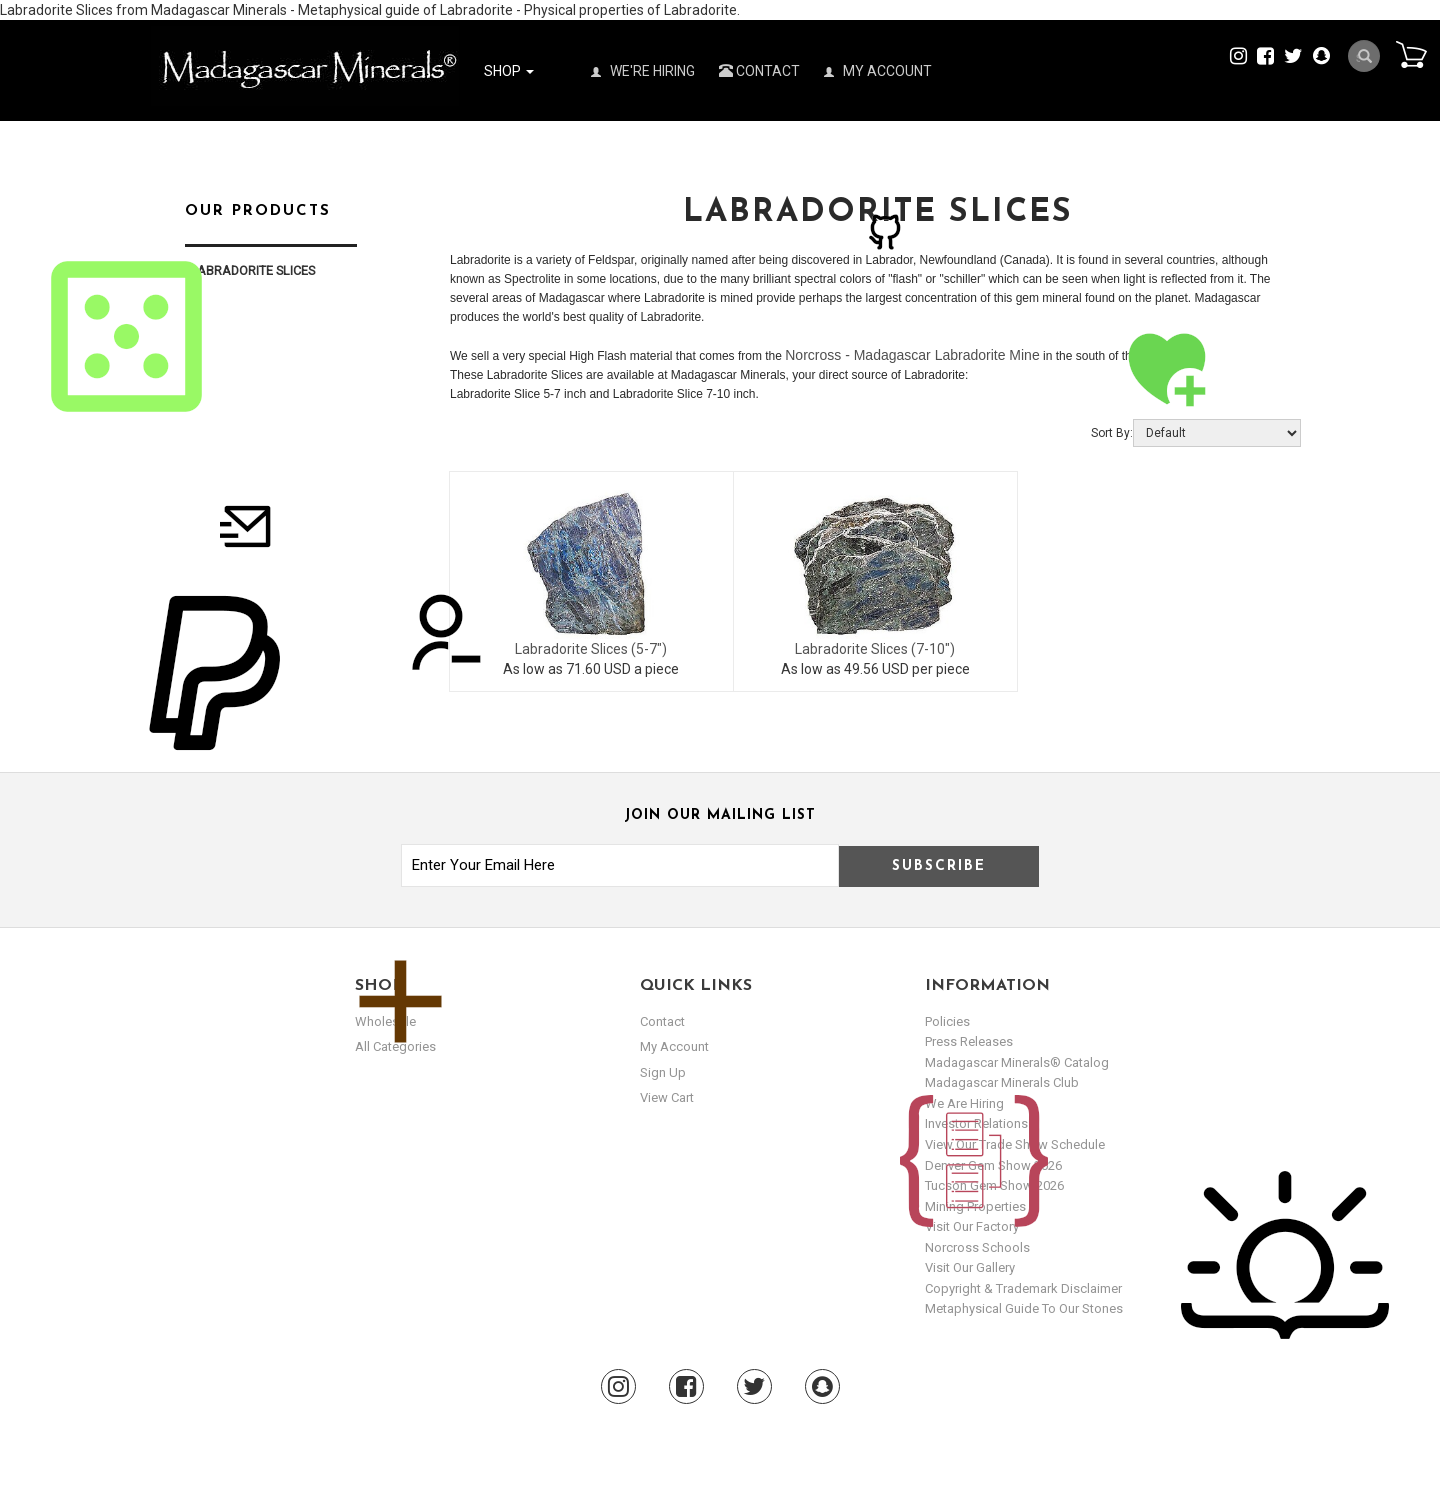  I want to click on randomize or shuffle content, so click(126, 336).